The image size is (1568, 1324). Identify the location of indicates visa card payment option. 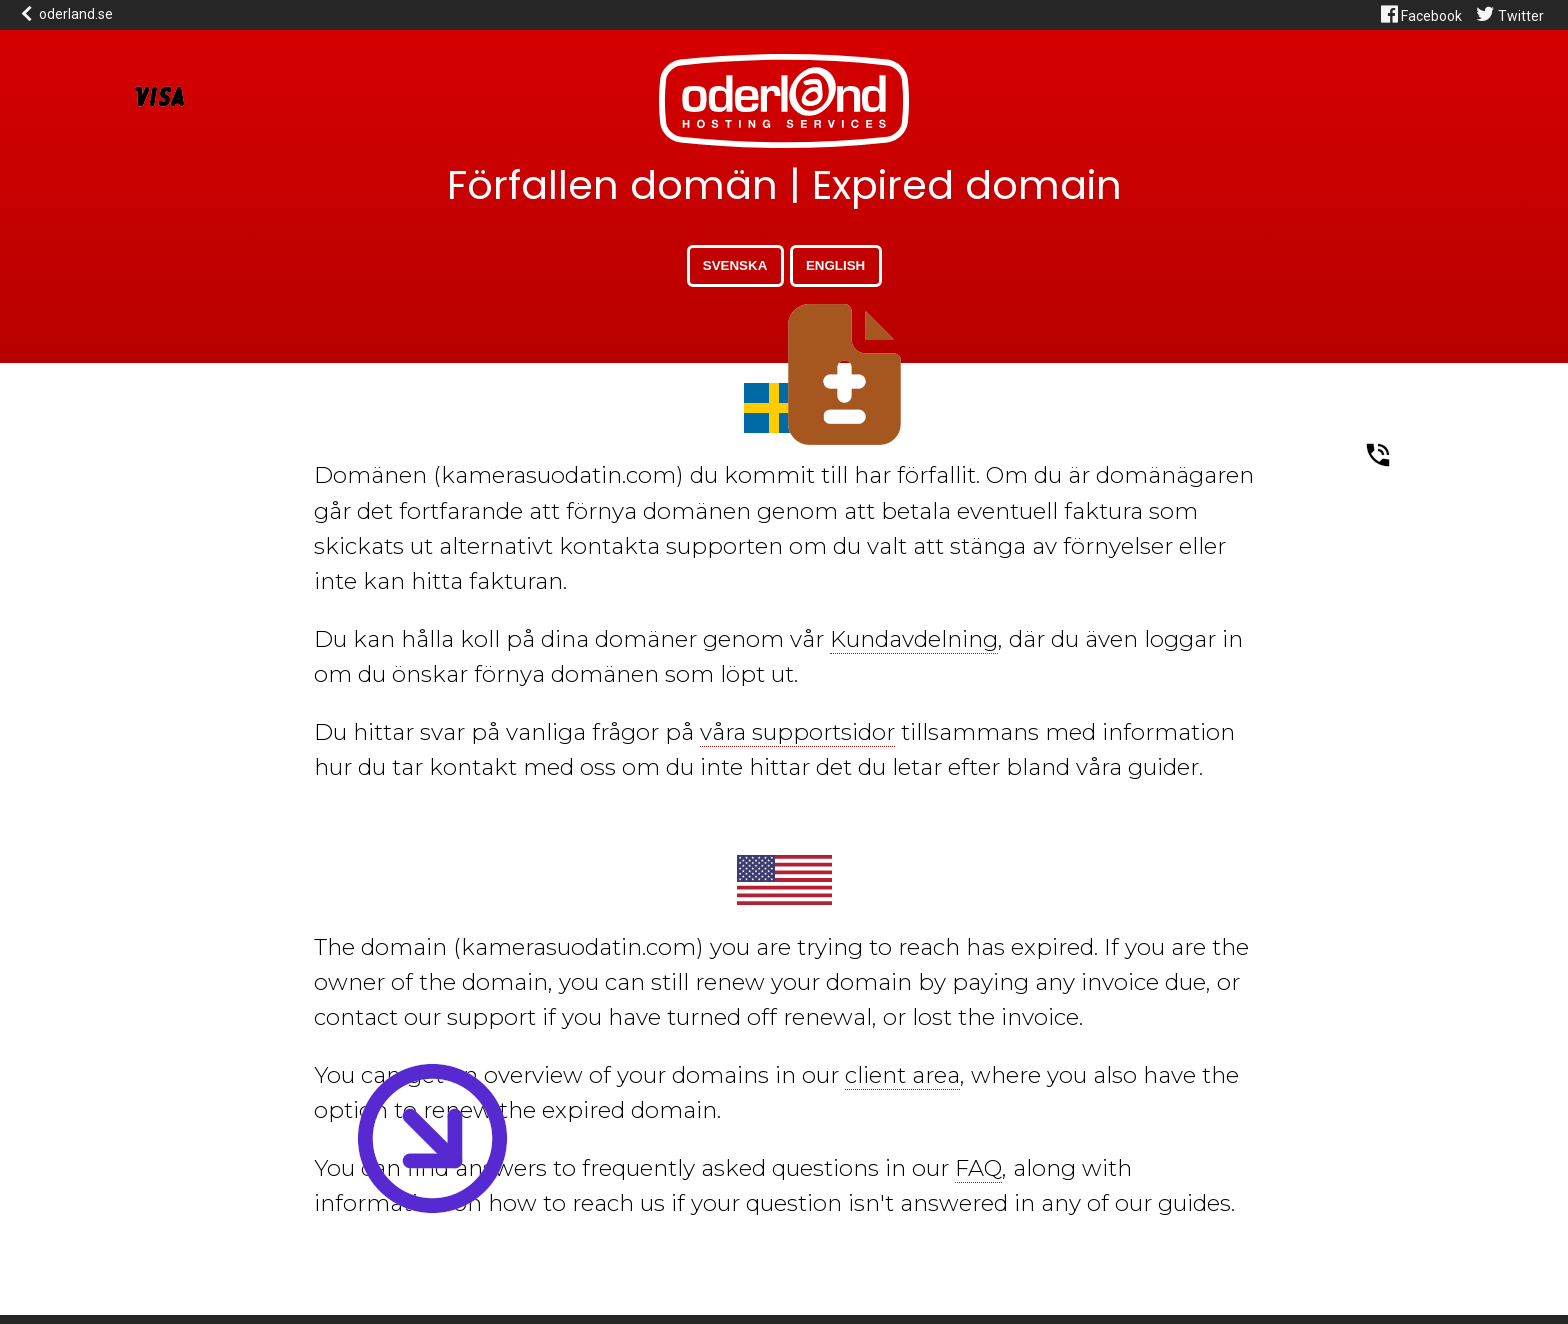
(159, 96).